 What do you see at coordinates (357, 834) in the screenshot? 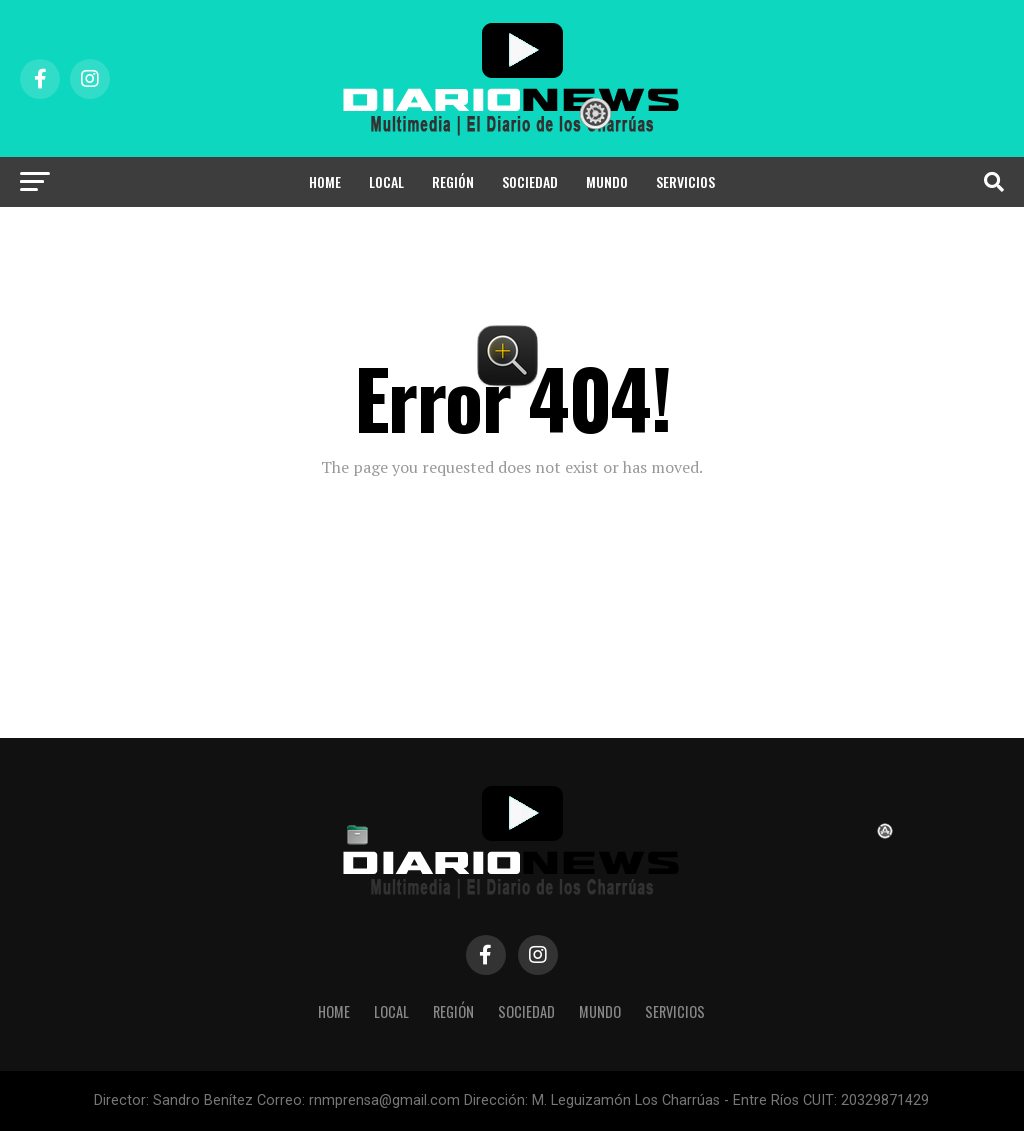
I see `open the file manager` at bounding box center [357, 834].